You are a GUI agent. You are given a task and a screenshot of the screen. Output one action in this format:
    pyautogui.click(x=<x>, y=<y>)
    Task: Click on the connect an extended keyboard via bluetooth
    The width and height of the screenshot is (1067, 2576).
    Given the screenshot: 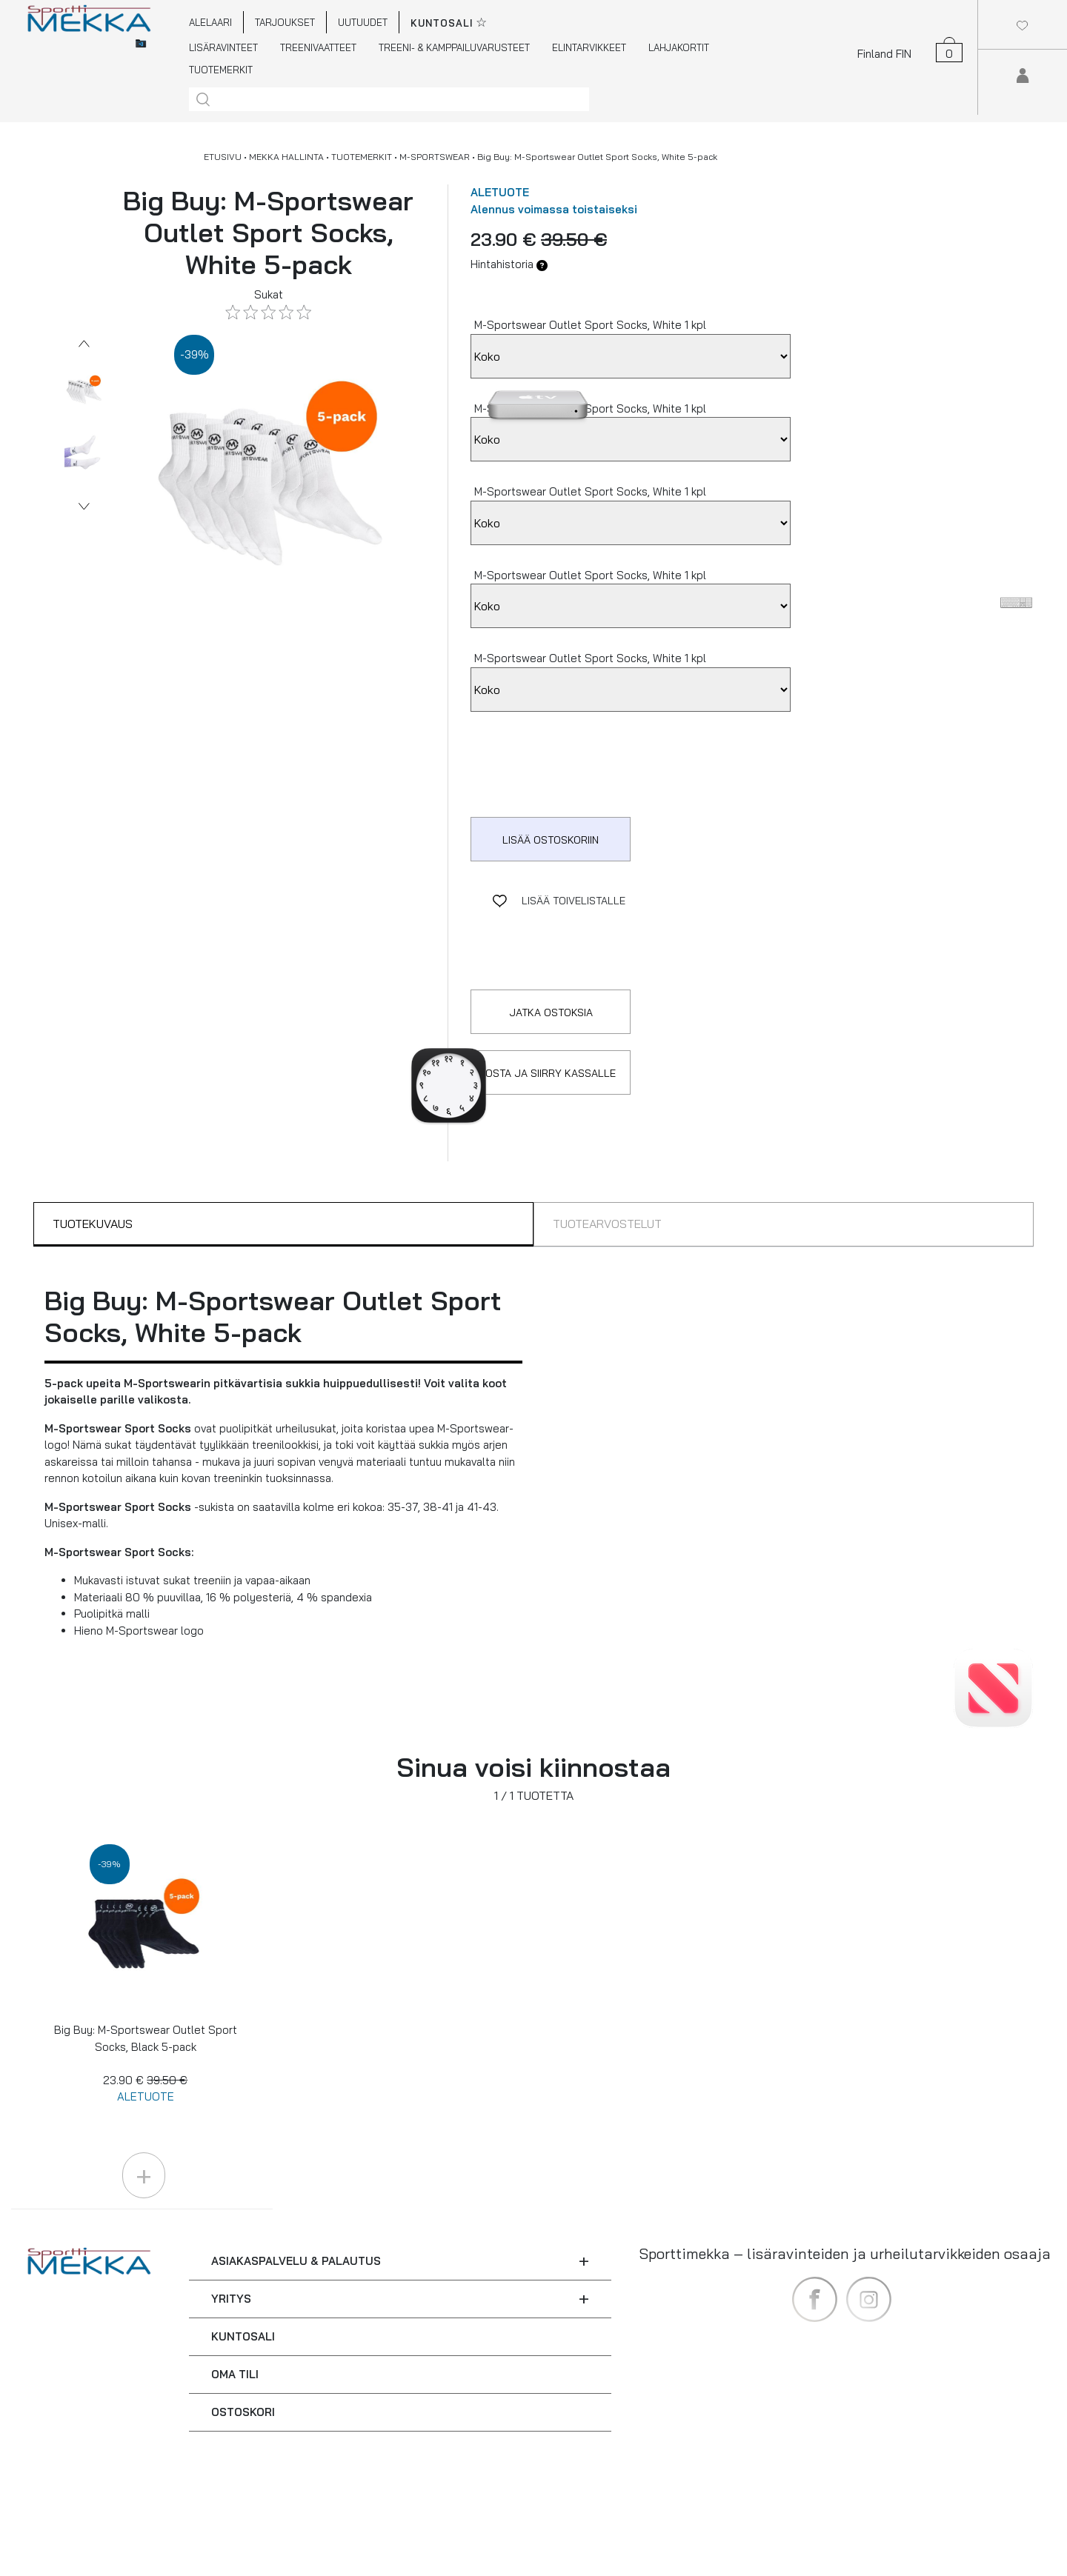 What is the action you would take?
    pyautogui.click(x=1016, y=602)
    